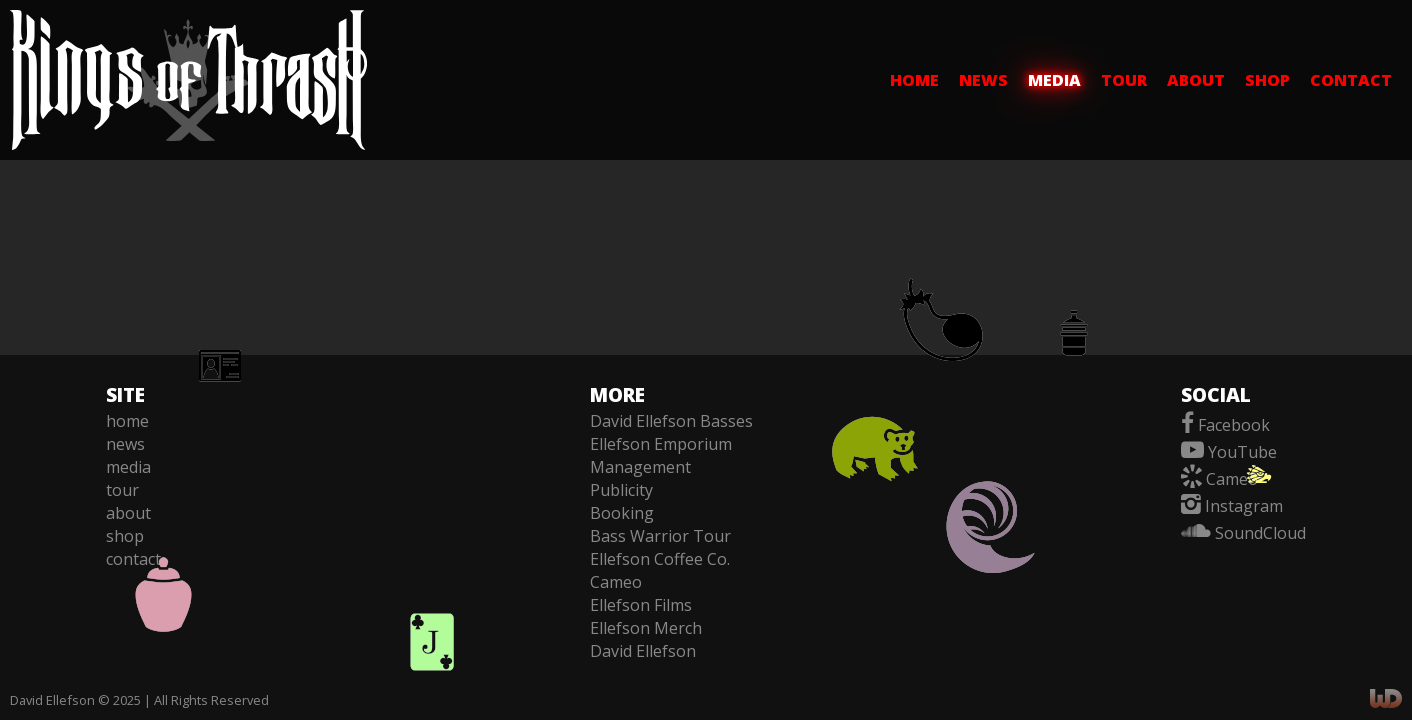 This screenshot has width=1412, height=720. Describe the element at coordinates (432, 642) in the screenshot. I see `jack of clubs playing card` at that location.